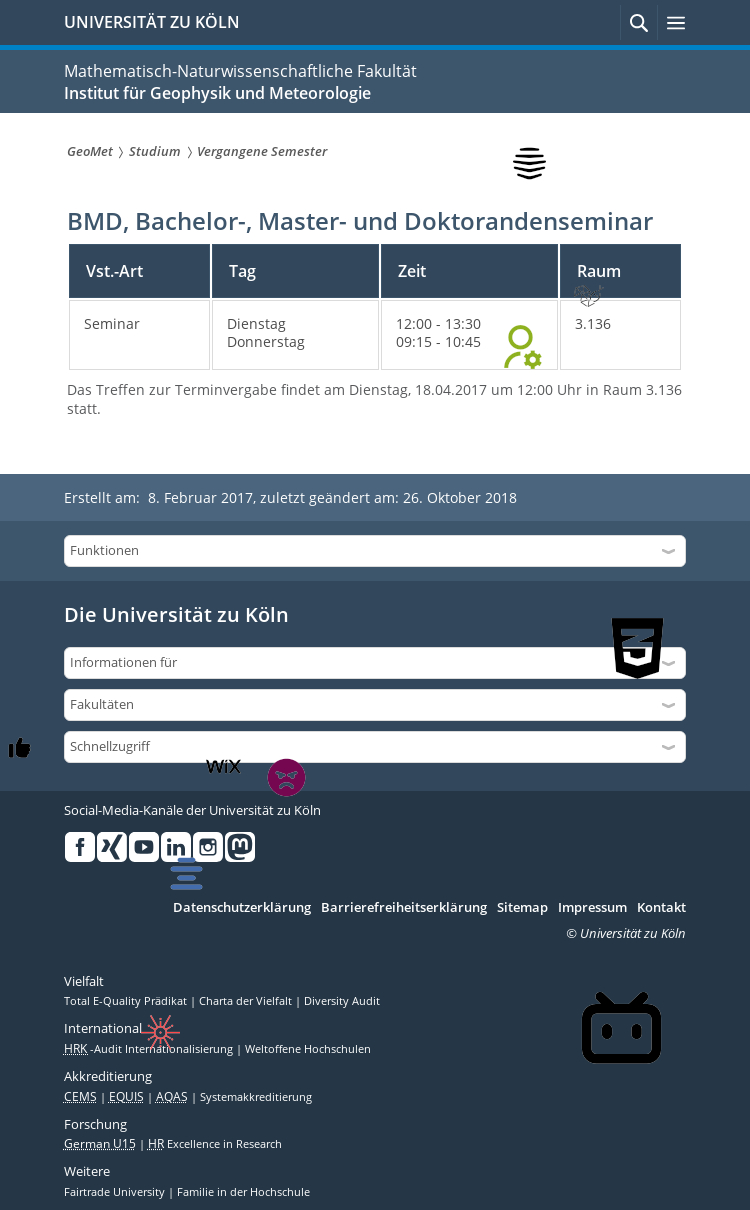 The height and width of the screenshot is (1210, 750). I want to click on open bilibili app, so click(621, 1031).